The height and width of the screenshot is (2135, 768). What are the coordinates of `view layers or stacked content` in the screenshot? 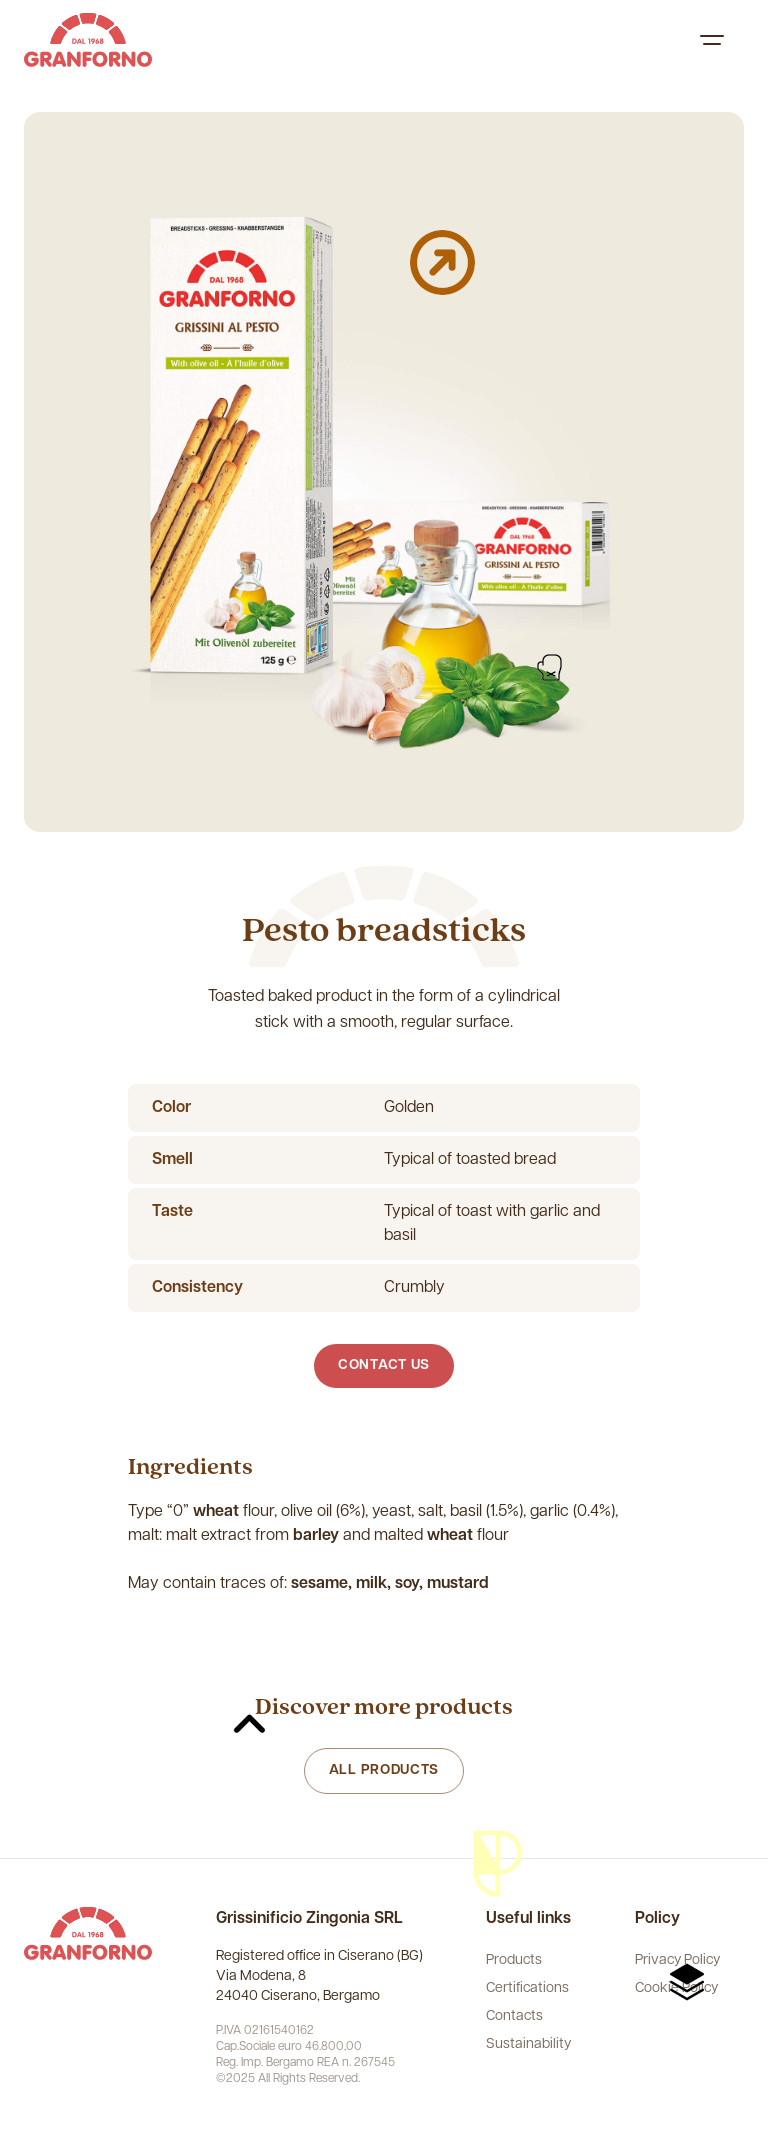 It's located at (687, 1982).